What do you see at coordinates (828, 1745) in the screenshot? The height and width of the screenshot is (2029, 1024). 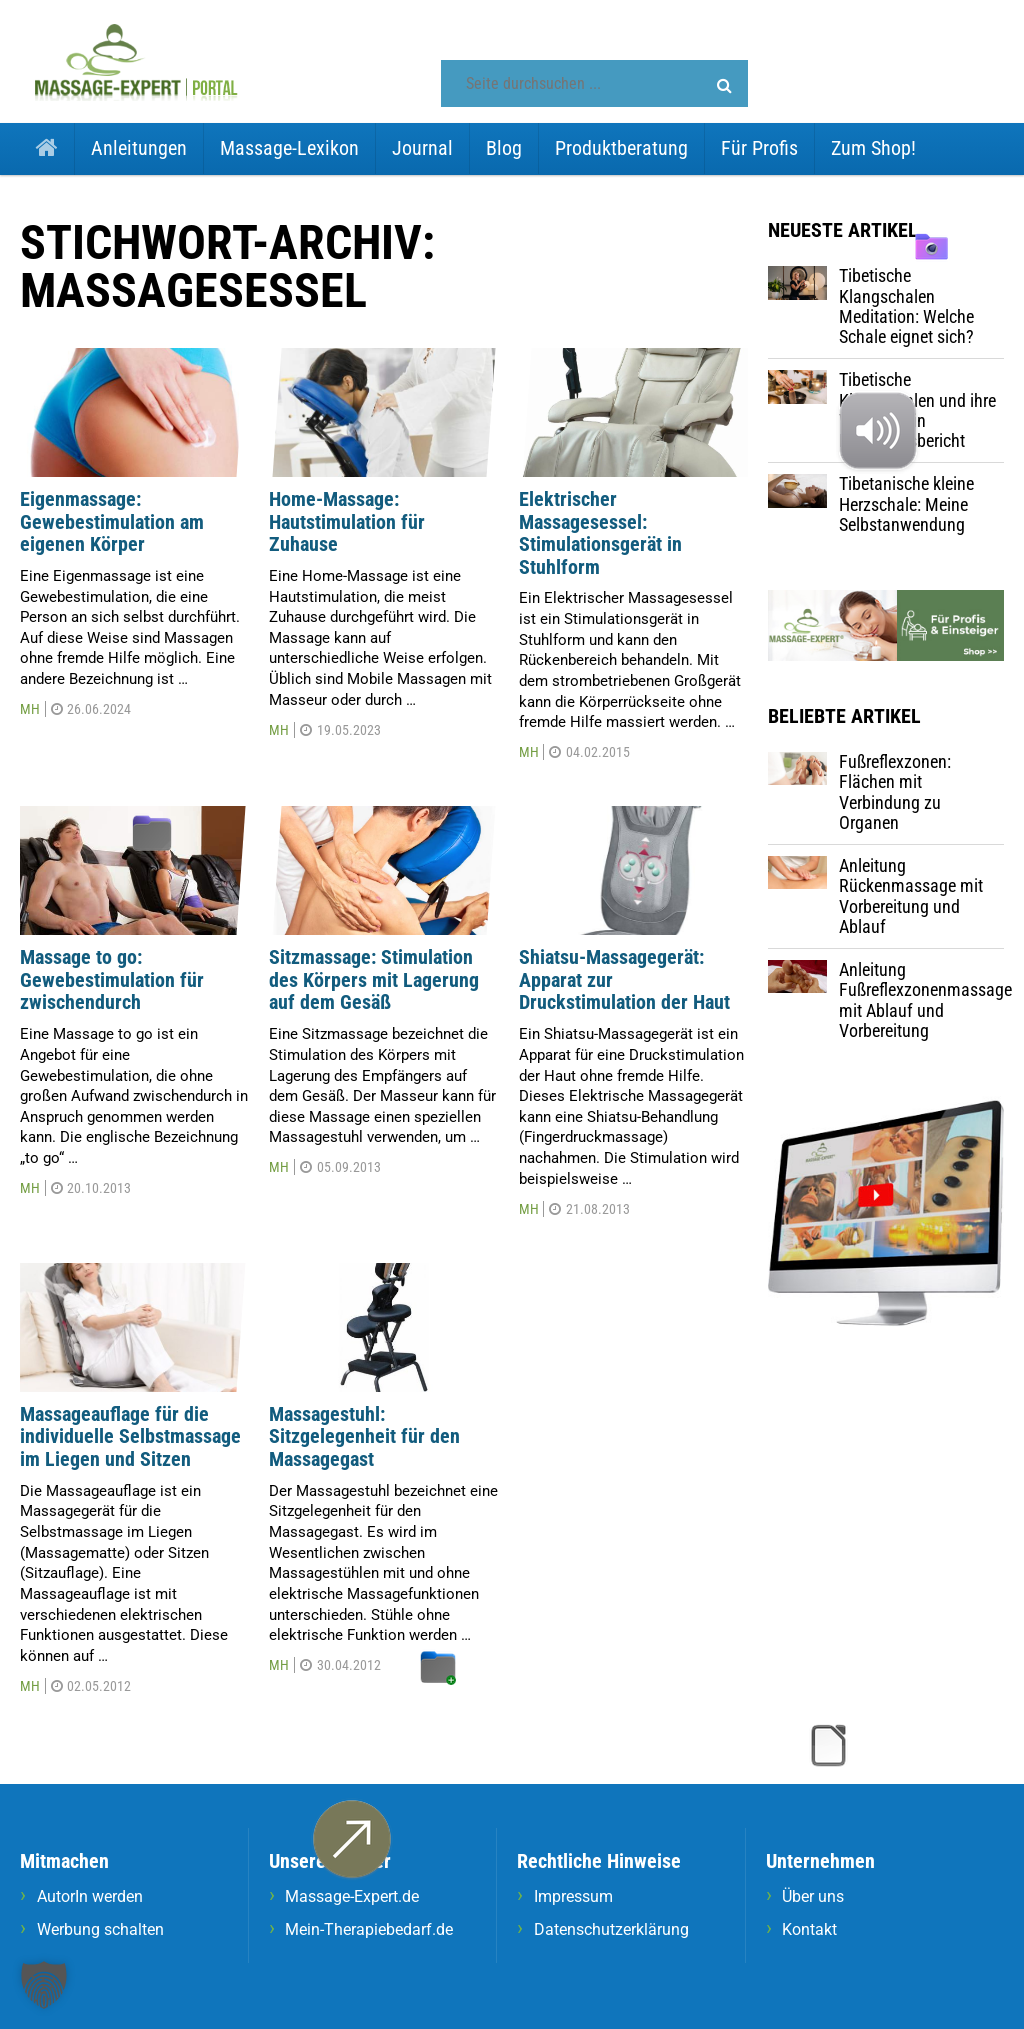 I see `open libreoffice suite` at bounding box center [828, 1745].